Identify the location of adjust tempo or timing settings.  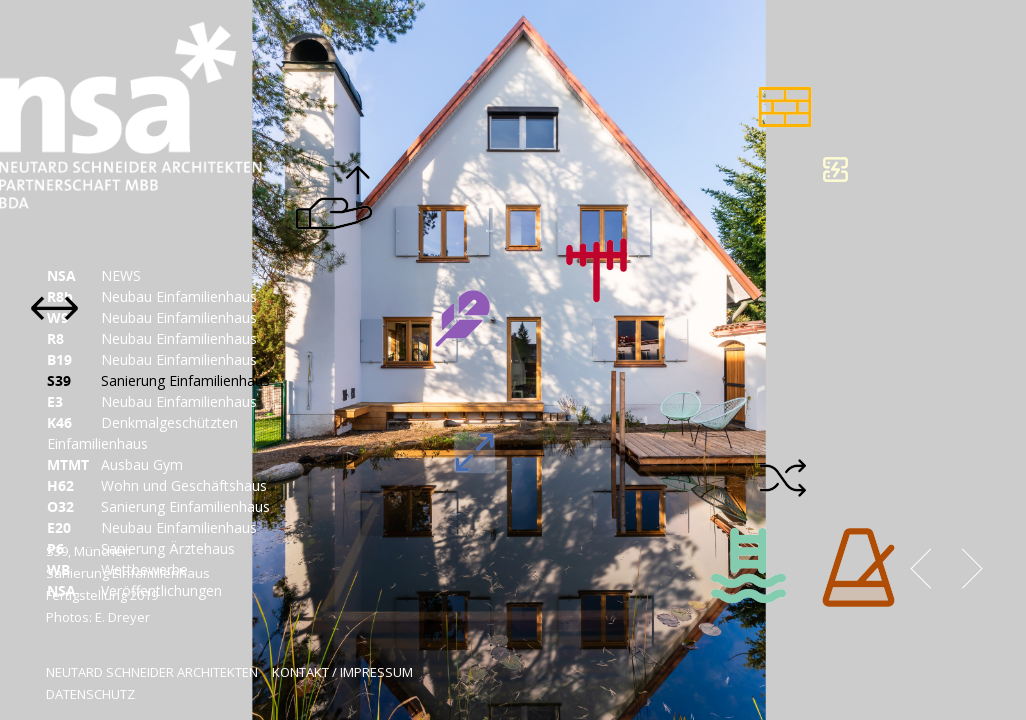
(858, 567).